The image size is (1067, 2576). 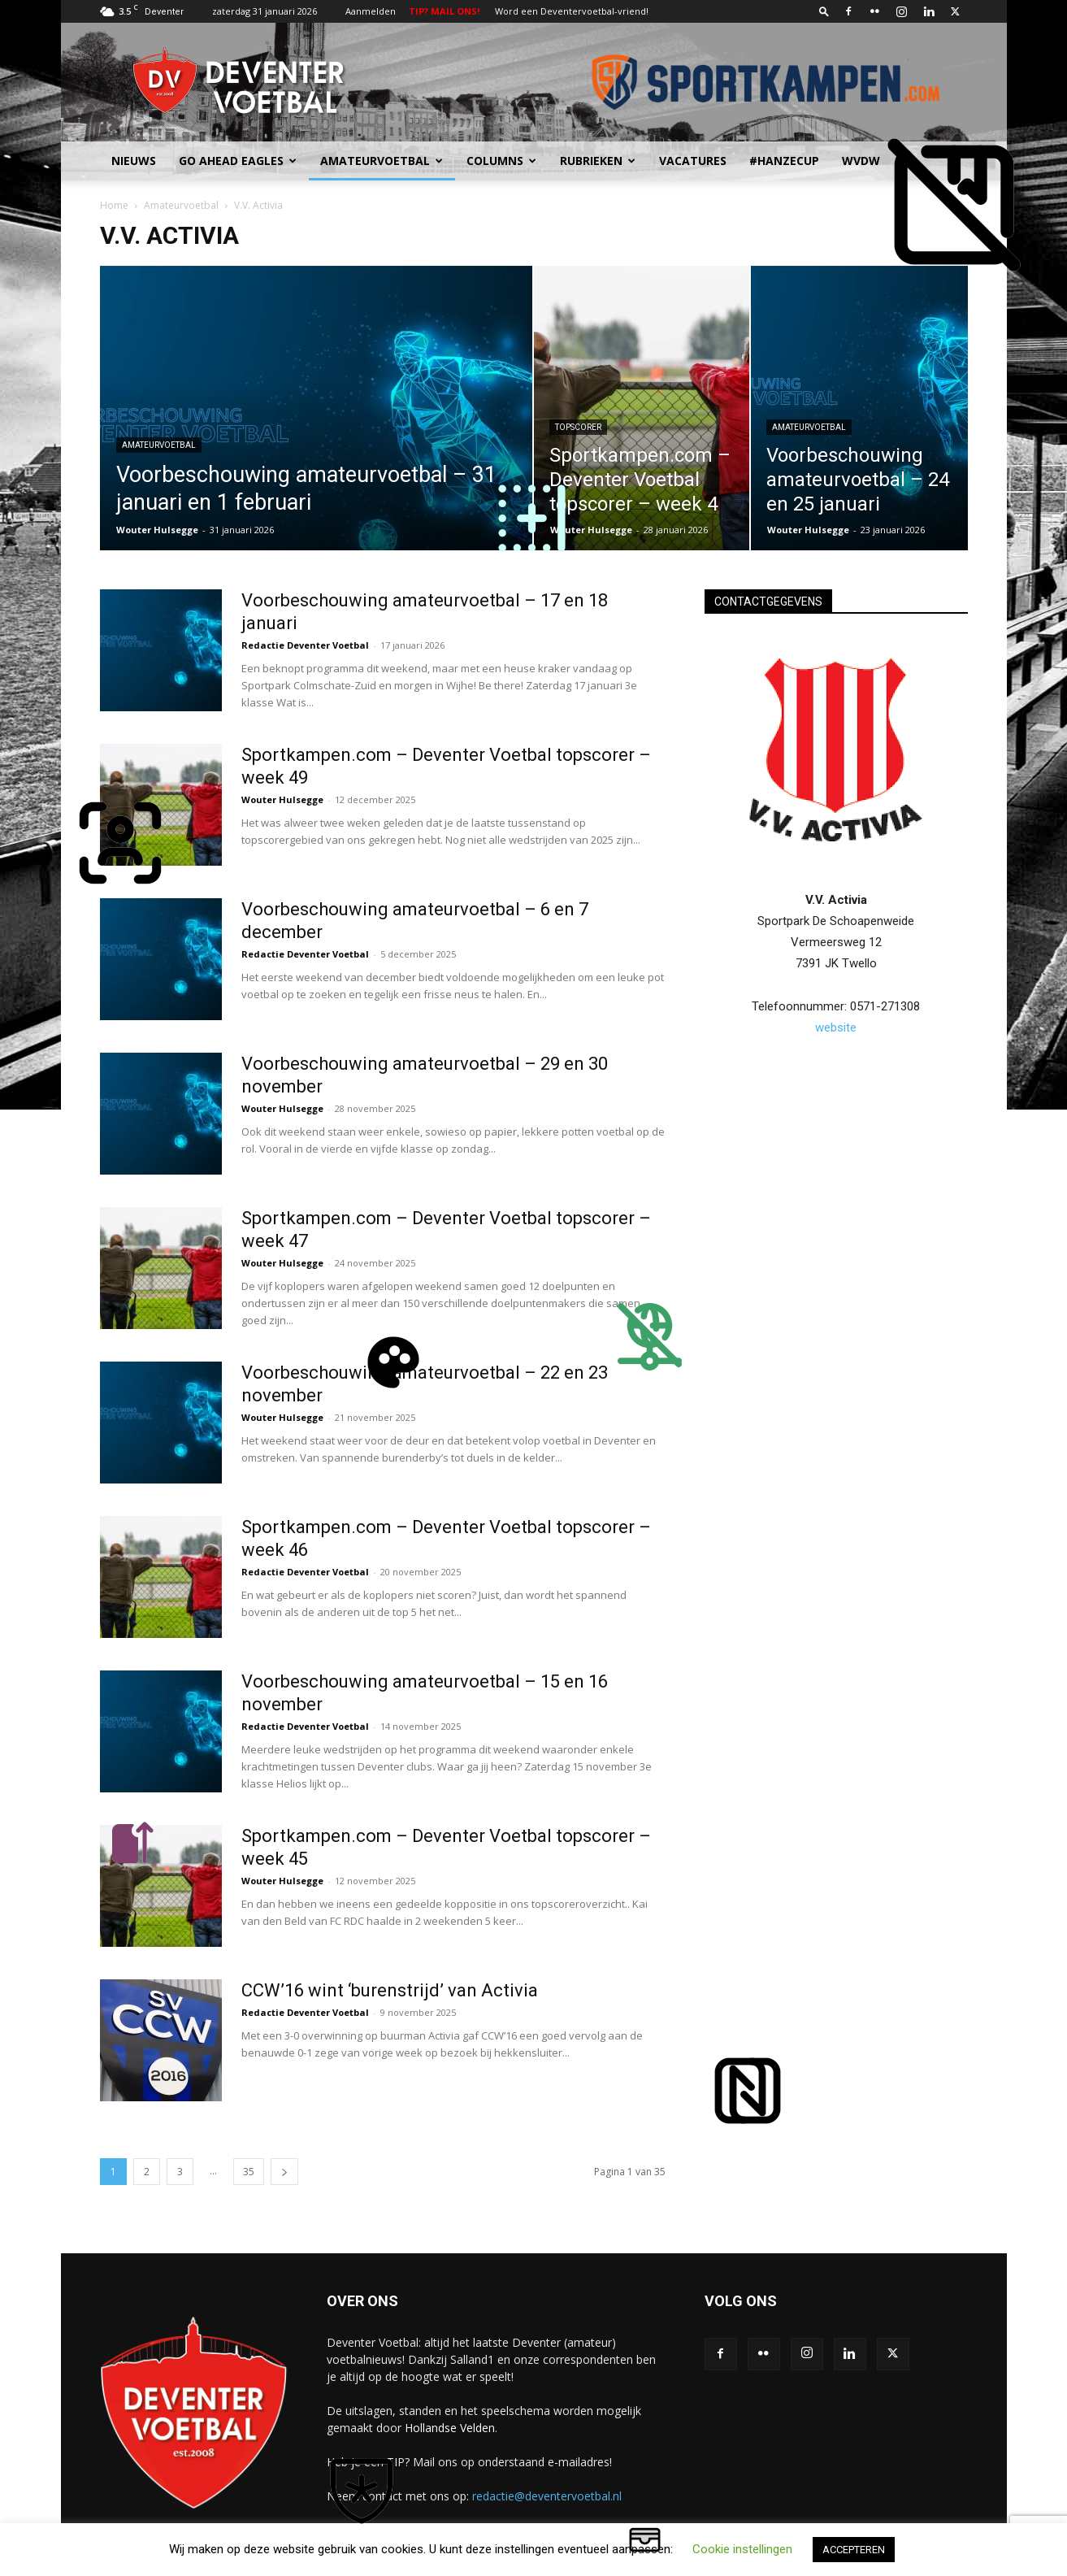 I want to click on add a right border to selected element, so click(x=531, y=518).